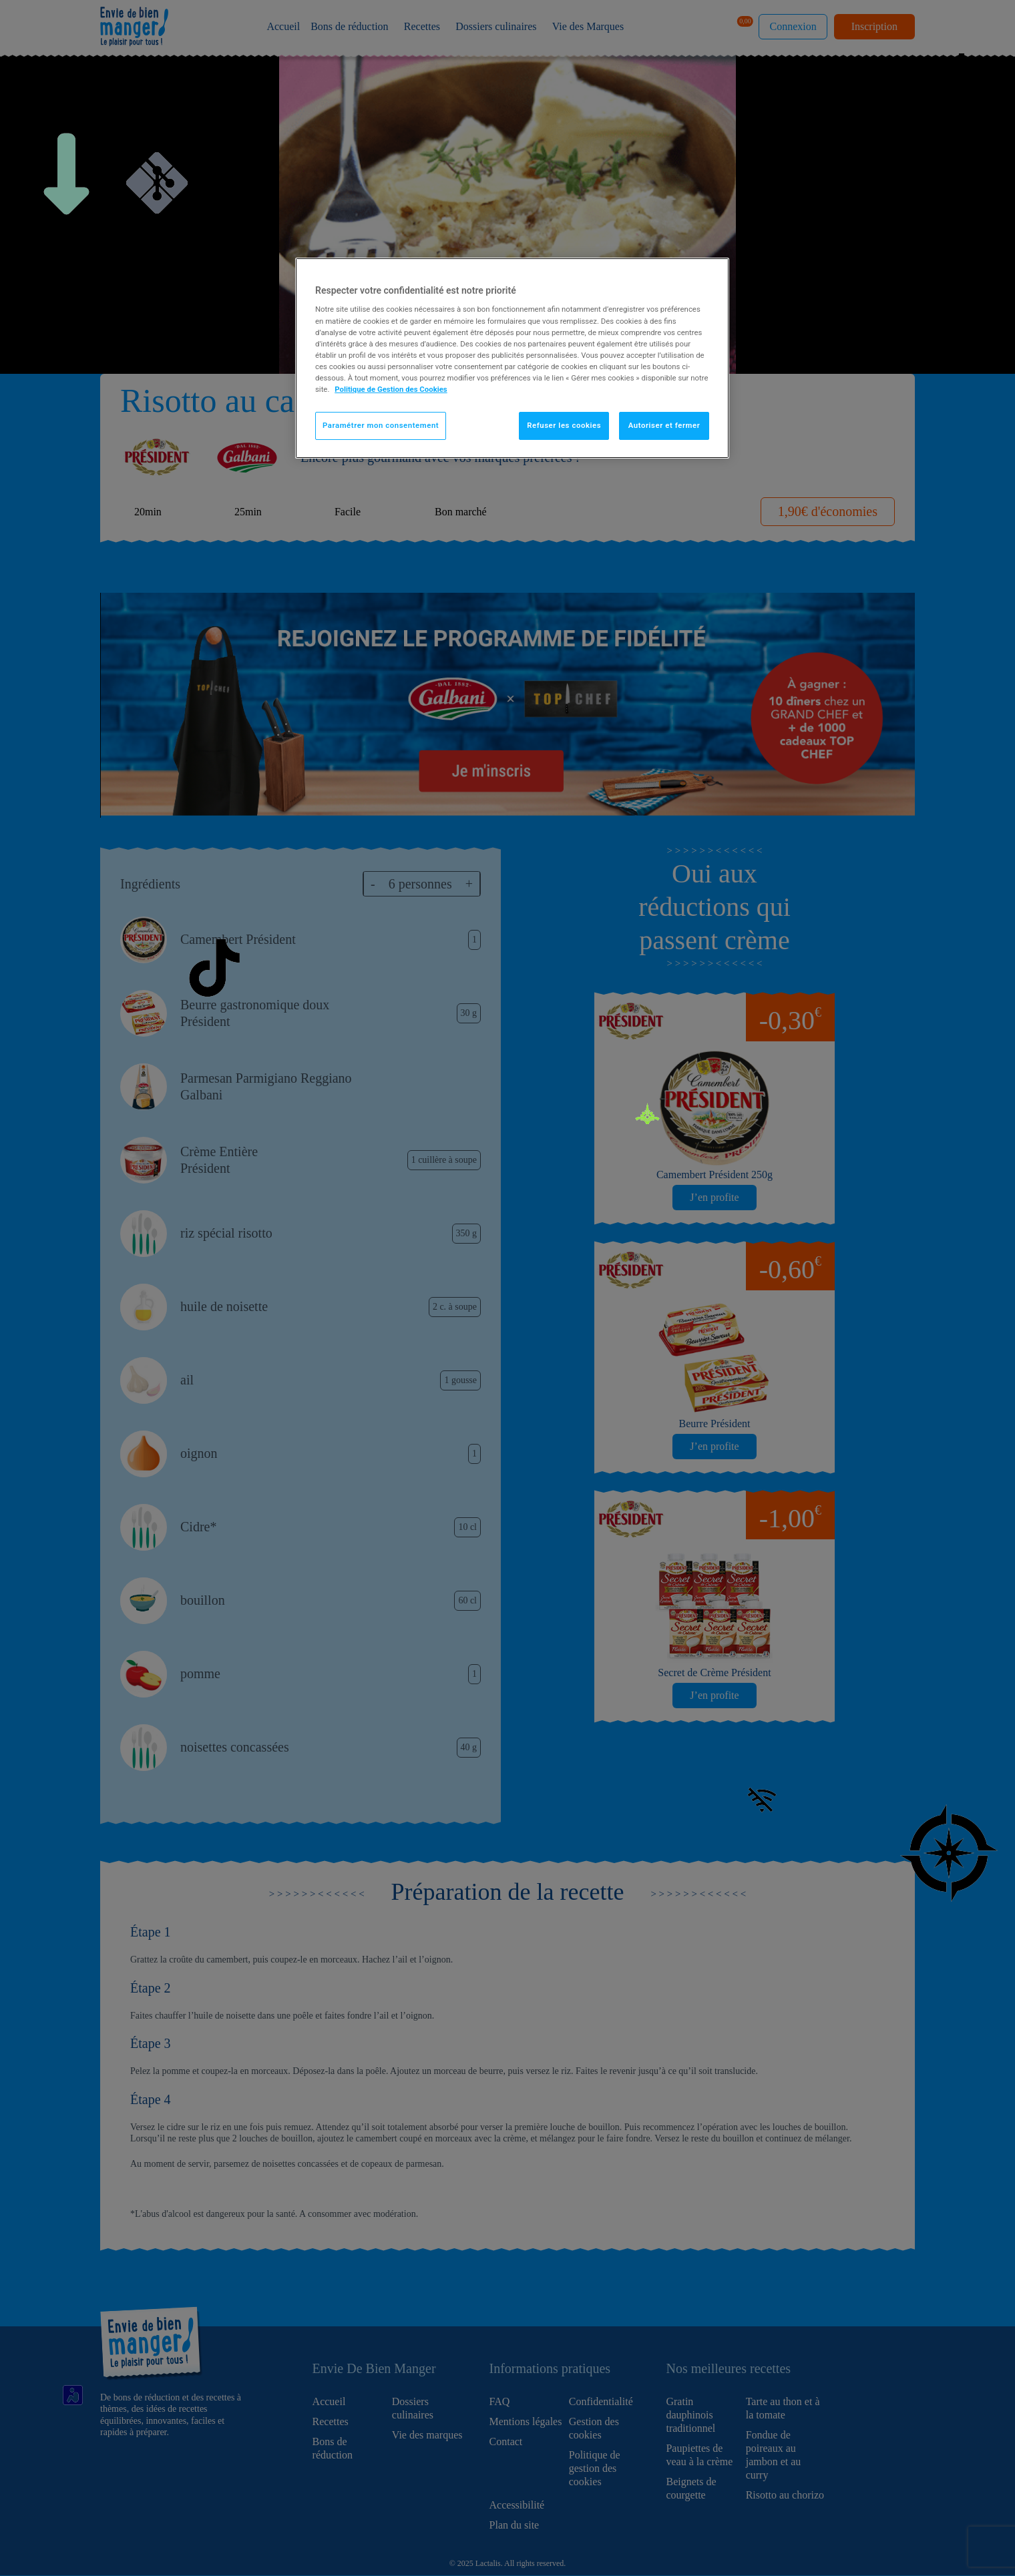  I want to click on scroll down to see more content, so click(66, 174).